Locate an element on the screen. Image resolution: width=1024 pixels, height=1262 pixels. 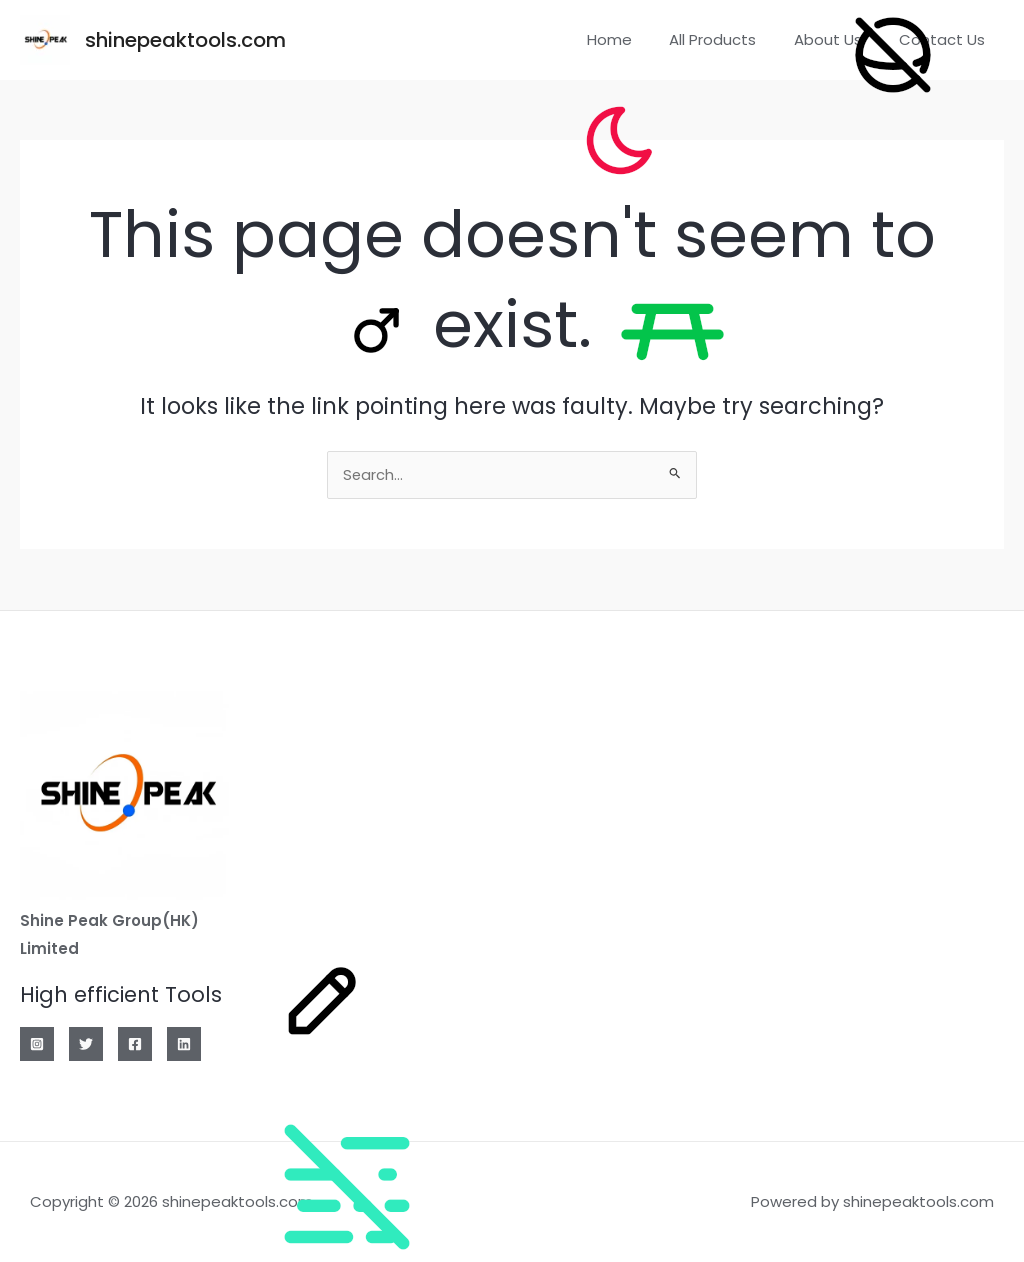
disable mist or fog effect is located at coordinates (347, 1187).